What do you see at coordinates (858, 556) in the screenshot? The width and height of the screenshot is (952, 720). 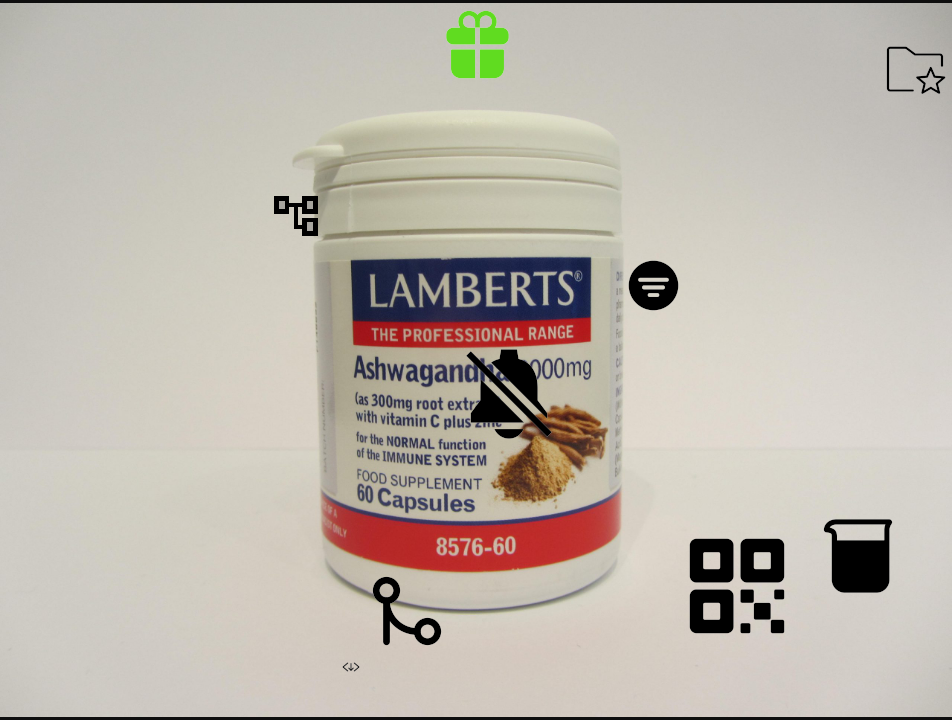 I see `access experimental or beta features` at bounding box center [858, 556].